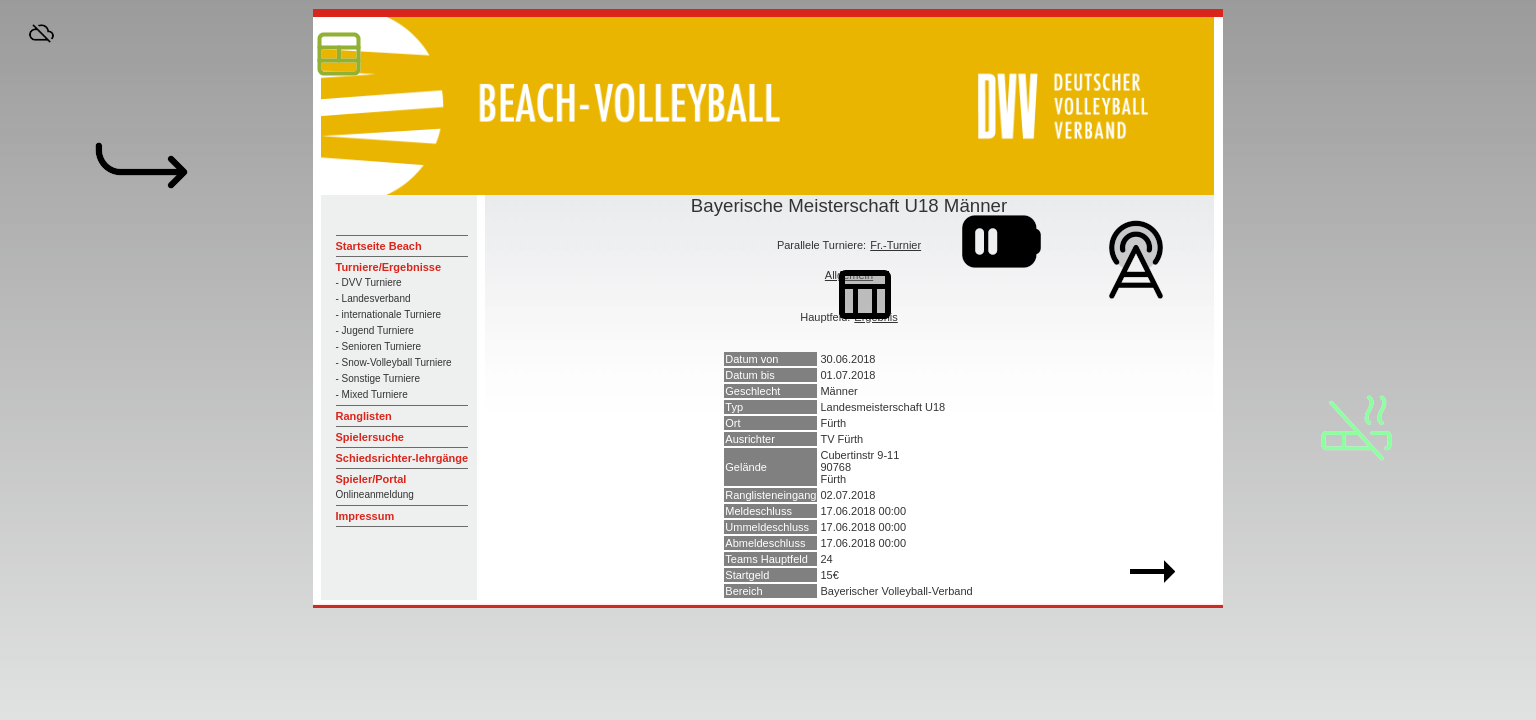  Describe the element at coordinates (863, 294) in the screenshot. I see `view data in table format` at that location.